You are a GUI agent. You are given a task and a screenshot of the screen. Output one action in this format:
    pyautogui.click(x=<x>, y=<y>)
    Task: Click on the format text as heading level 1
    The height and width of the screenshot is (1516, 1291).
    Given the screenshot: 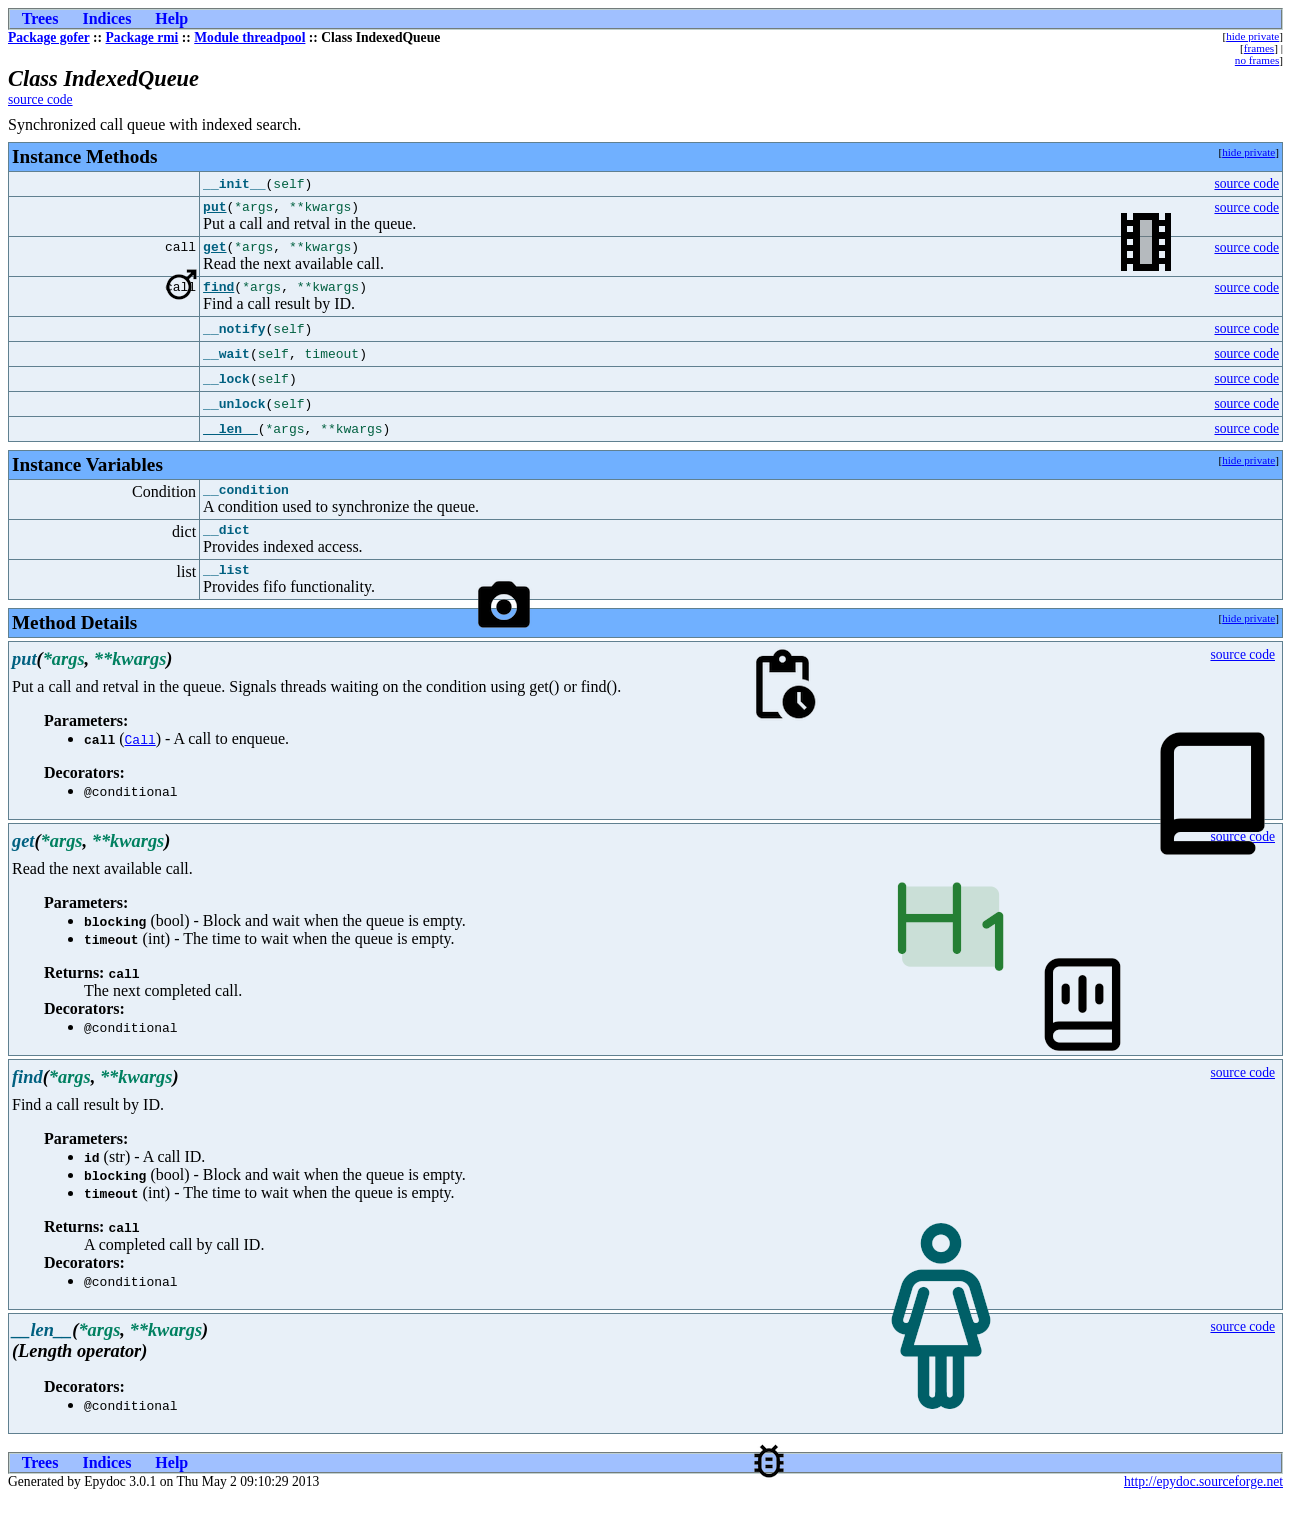 What is the action you would take?
    pyautogui.click(x=948, y=924)
    